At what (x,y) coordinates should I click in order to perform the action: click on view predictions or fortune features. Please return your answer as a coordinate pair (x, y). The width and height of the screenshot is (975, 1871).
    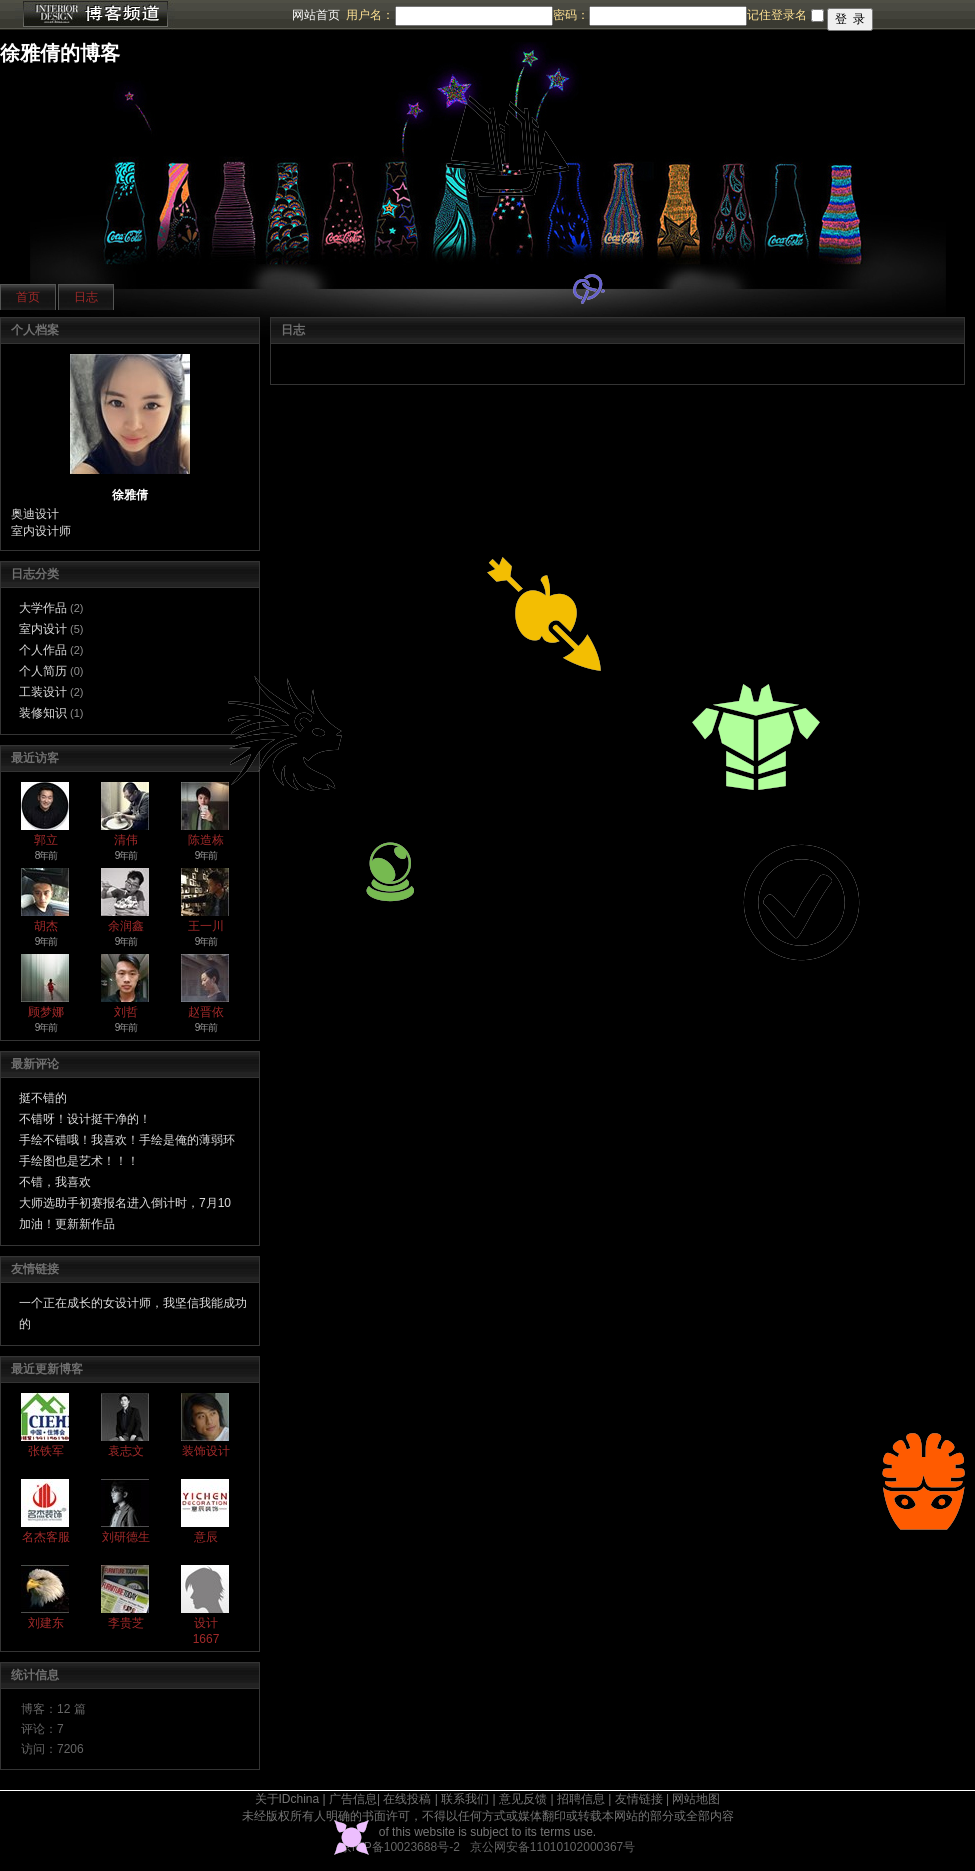
    Looking at the image, I should click on (390, 871).